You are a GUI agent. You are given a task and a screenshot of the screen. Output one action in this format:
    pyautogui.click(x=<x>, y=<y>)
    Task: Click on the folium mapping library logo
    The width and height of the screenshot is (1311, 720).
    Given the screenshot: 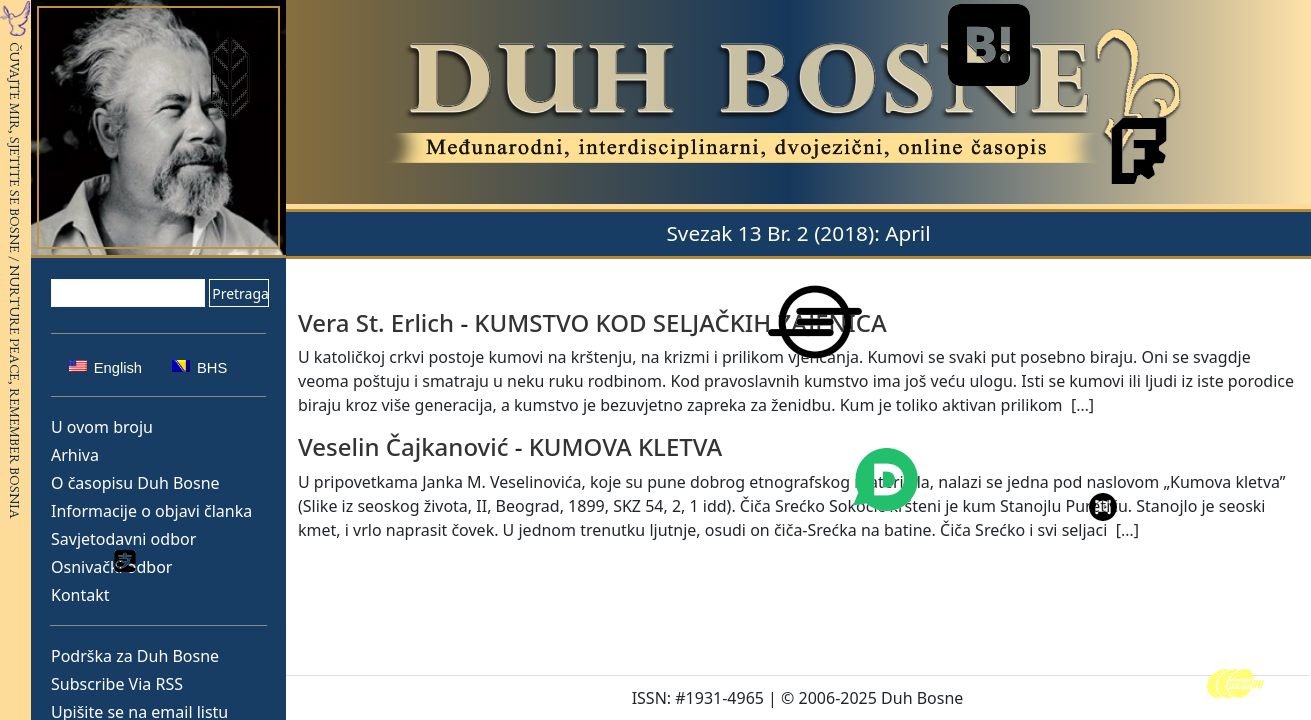 What is the action you would take?
    pyautogui.click(x=230, y=78)
    